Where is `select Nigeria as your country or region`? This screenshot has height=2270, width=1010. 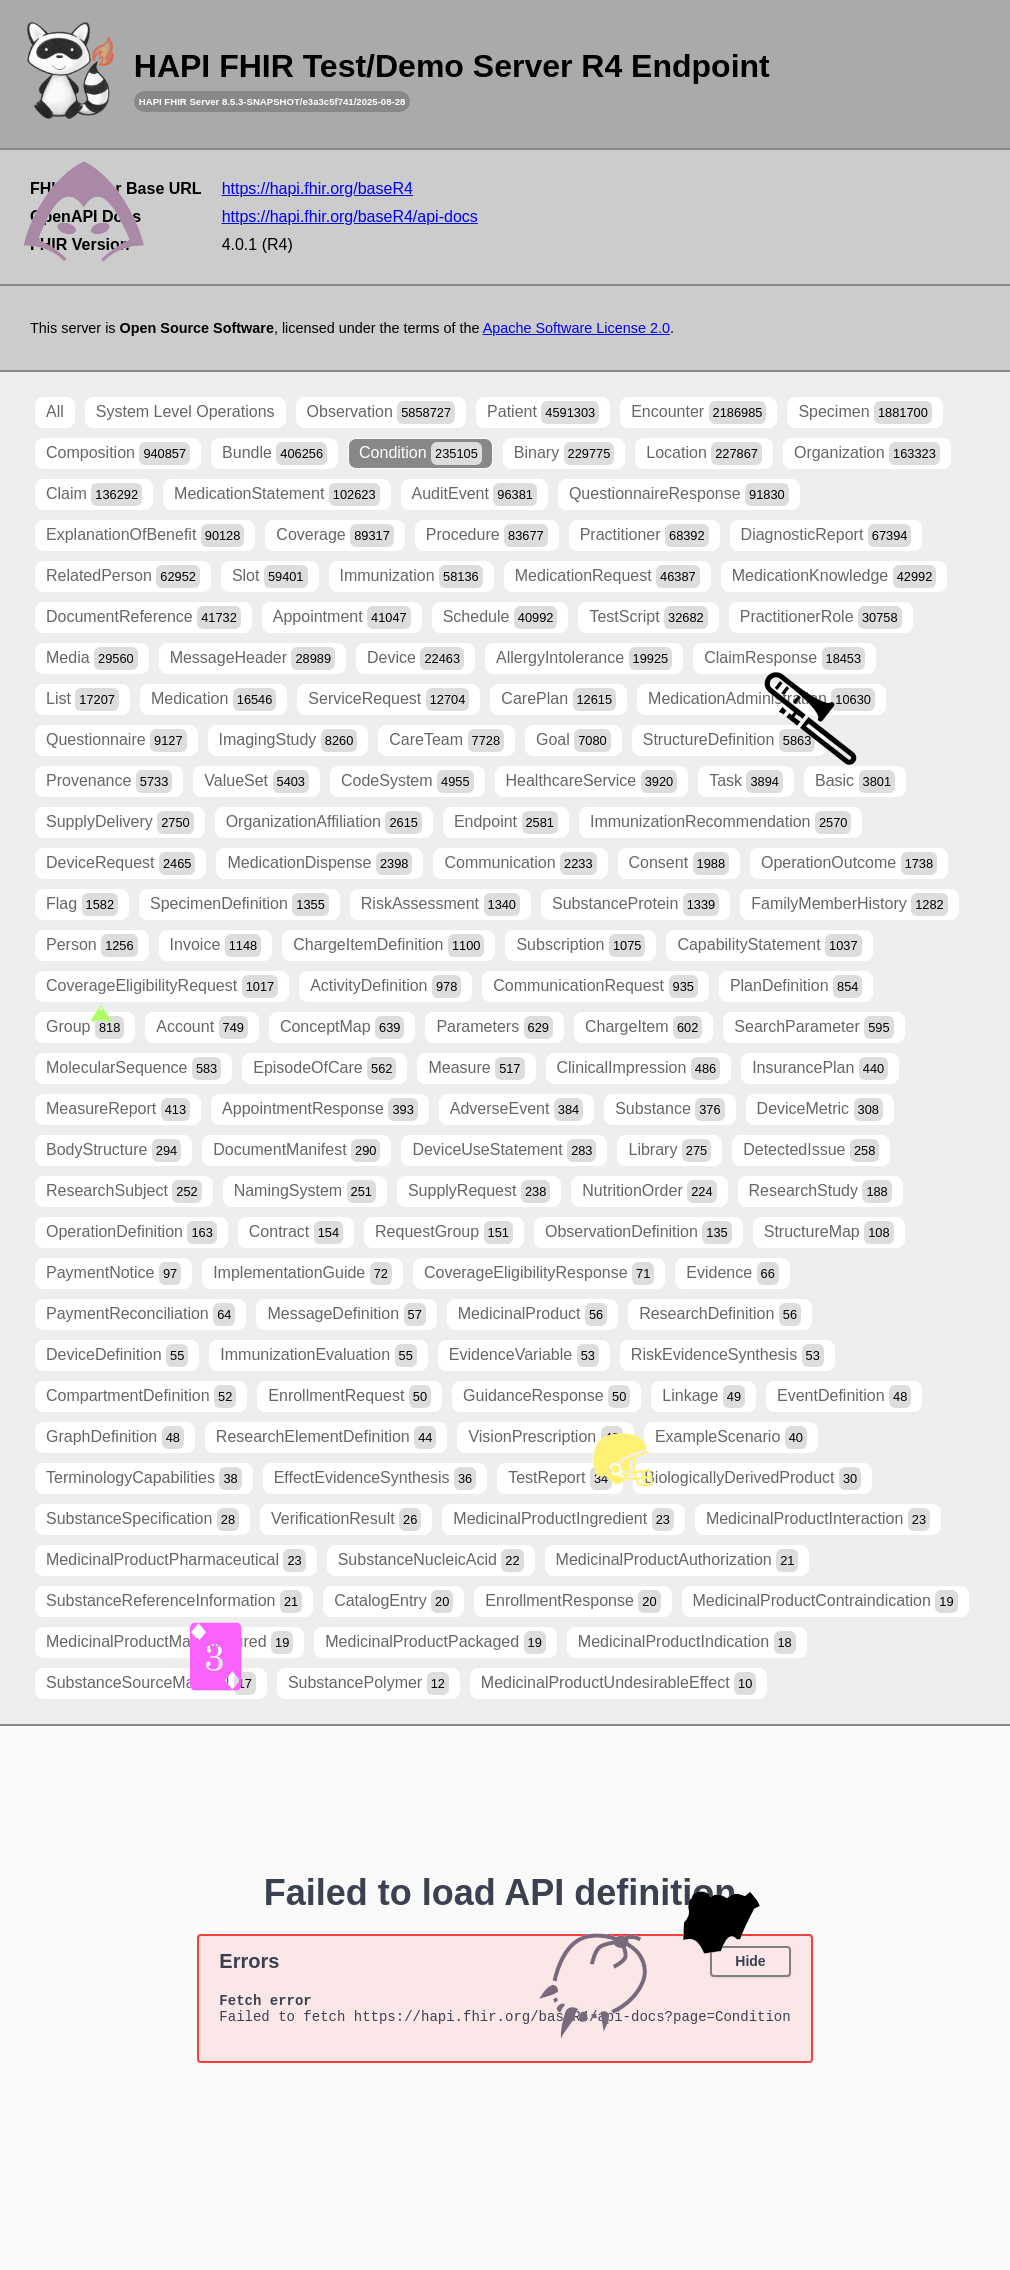 select Nigeria as your country or region is located at coordinates (721, 1922).